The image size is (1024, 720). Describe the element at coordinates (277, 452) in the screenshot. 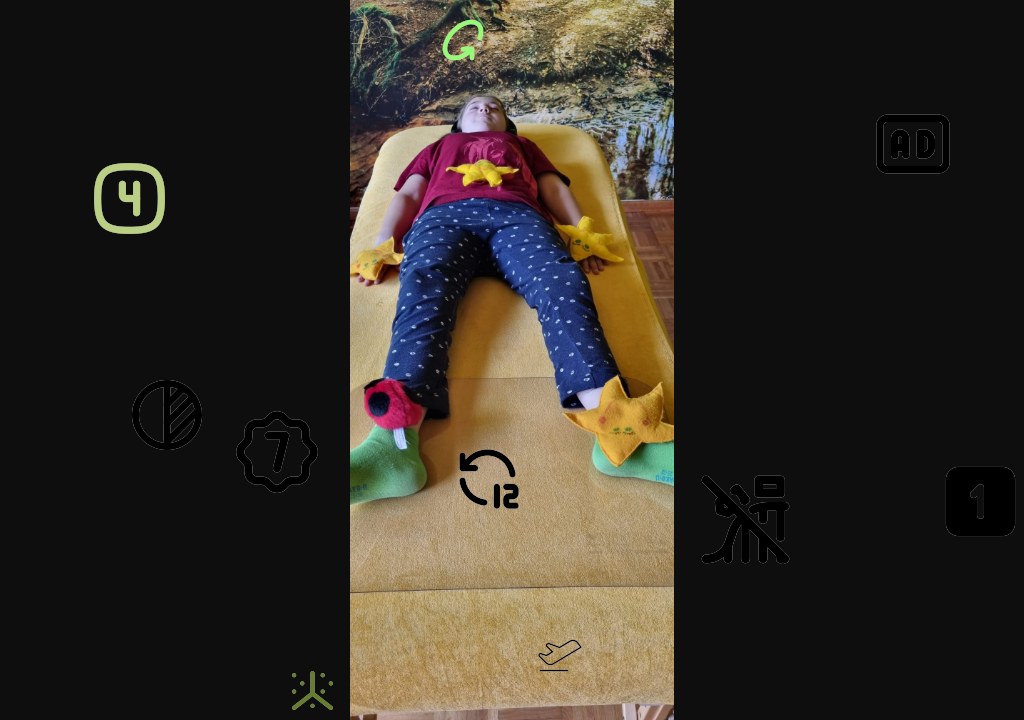

I see `indicates rank or position number 7` at that location.